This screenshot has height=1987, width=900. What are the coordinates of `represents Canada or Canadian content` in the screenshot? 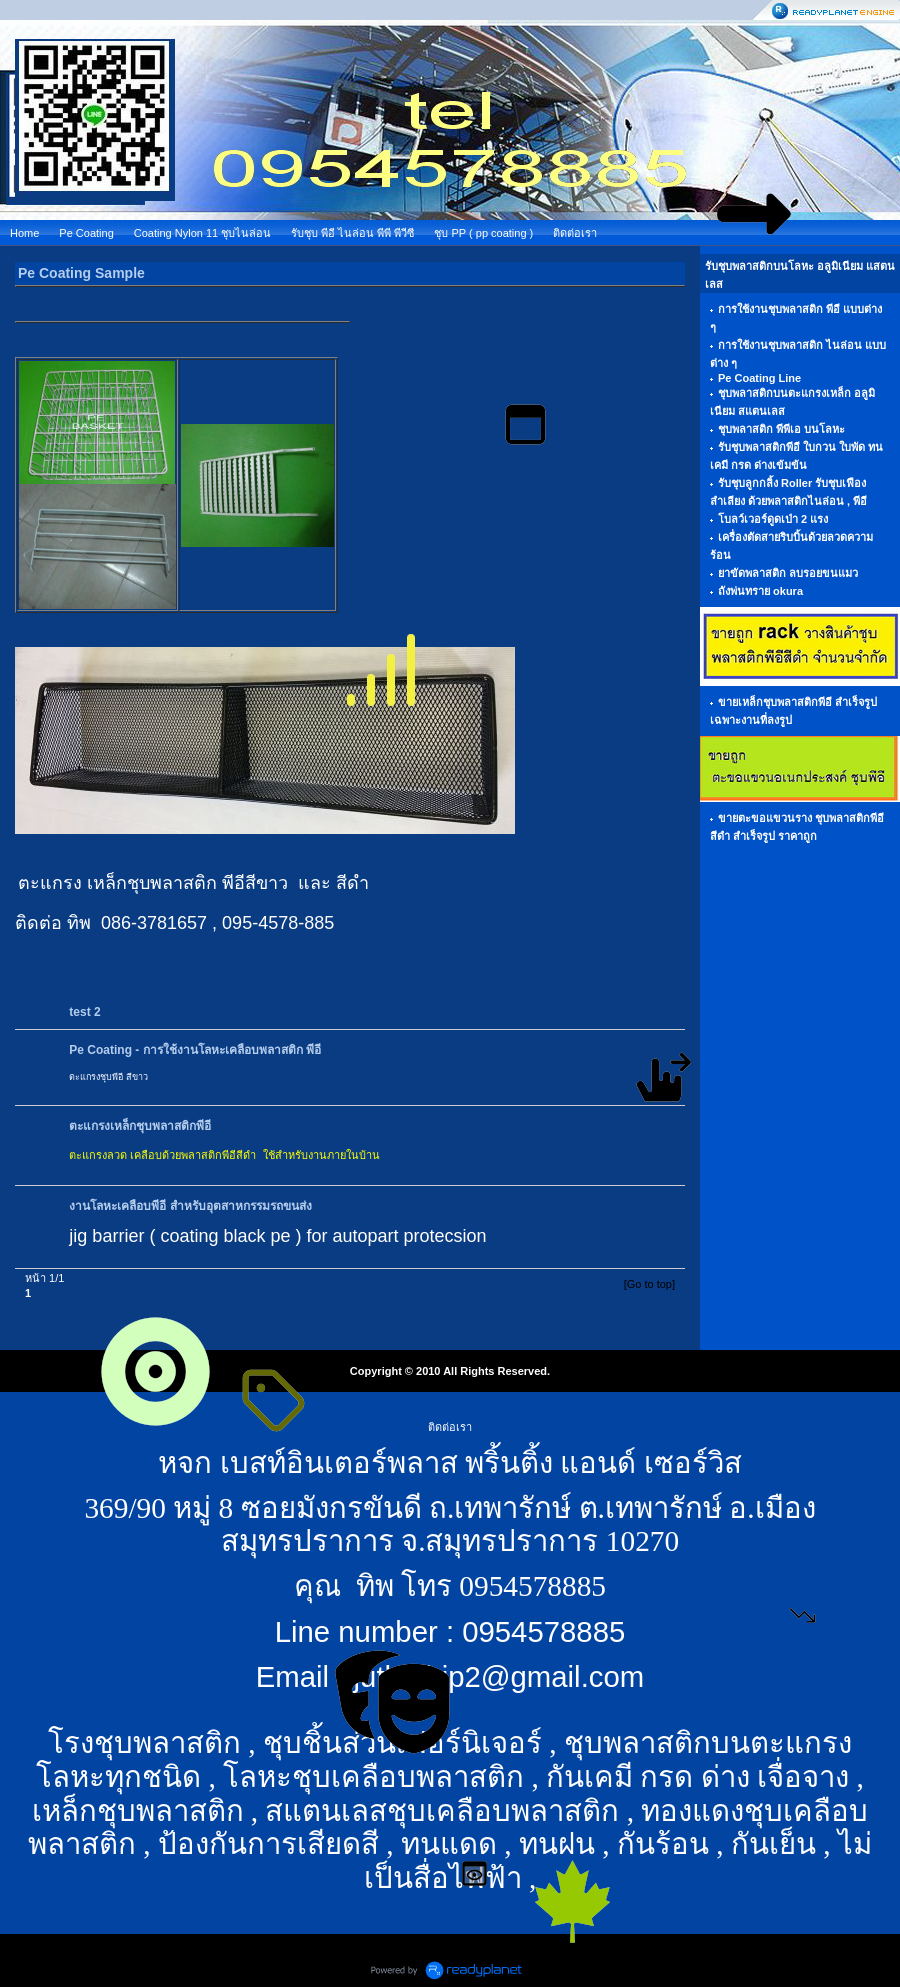 It's located at (572, 1901).